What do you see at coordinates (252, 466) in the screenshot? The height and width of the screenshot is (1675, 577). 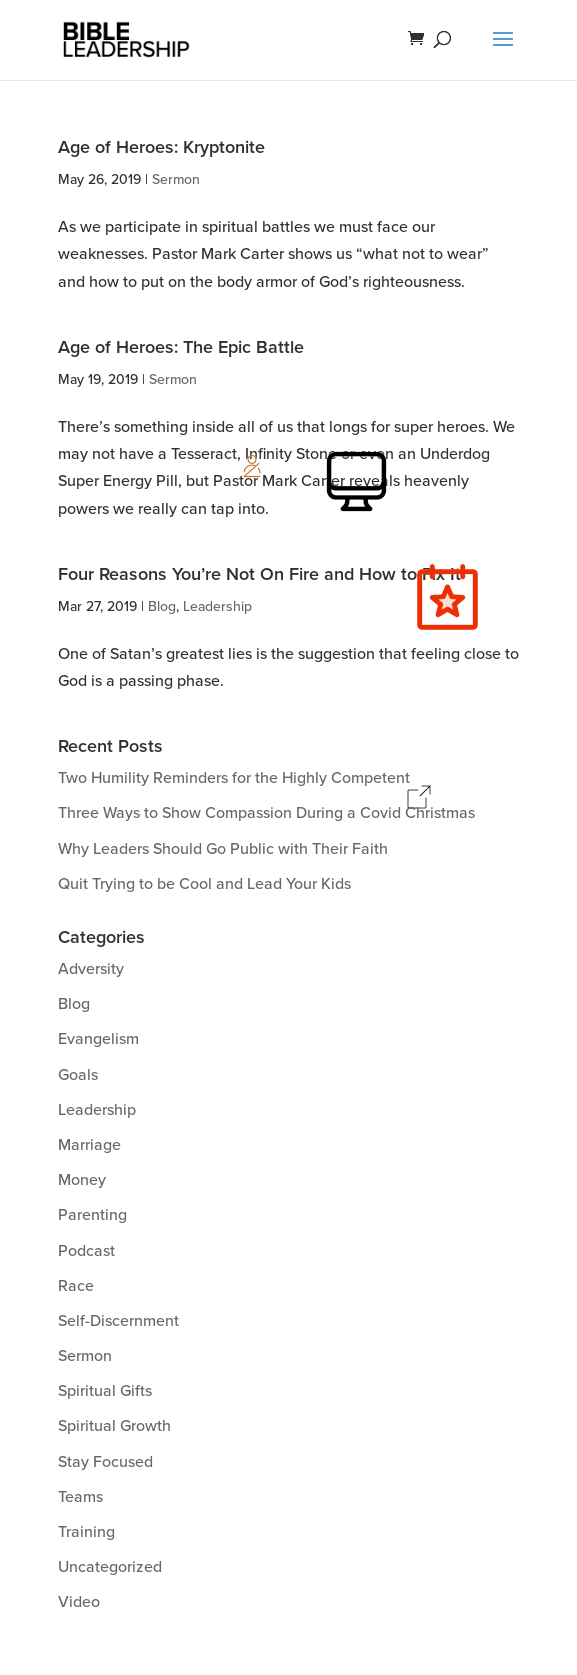 I see `fasten seatbelt reminder indicator` at bounding box center [252, 466].